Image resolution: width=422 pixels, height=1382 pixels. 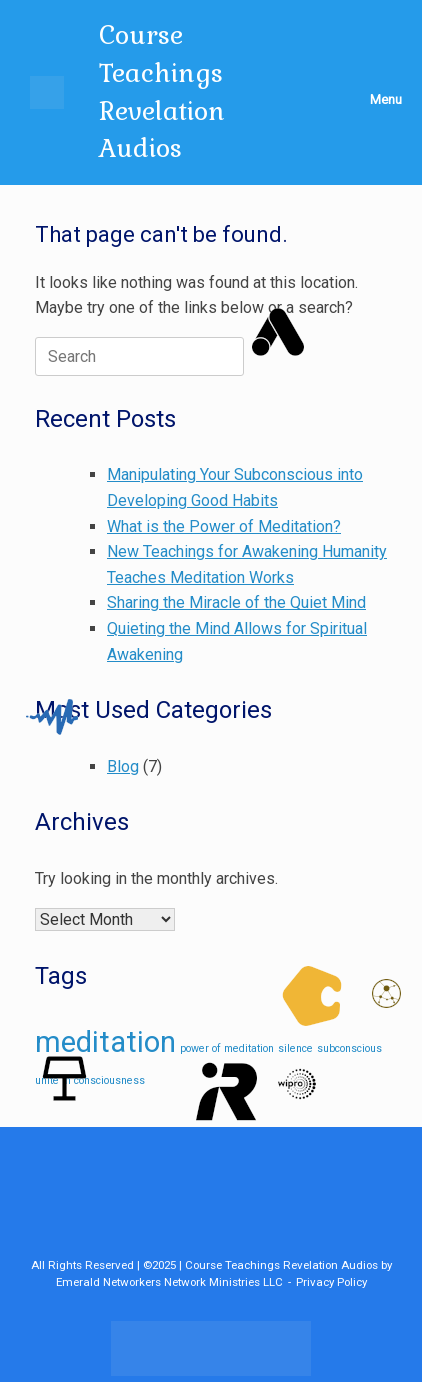 What do you see at coordinates (52, 717) in the screenshot?
I see `open audiomack music streaming app` at bounding box center [52, 717].